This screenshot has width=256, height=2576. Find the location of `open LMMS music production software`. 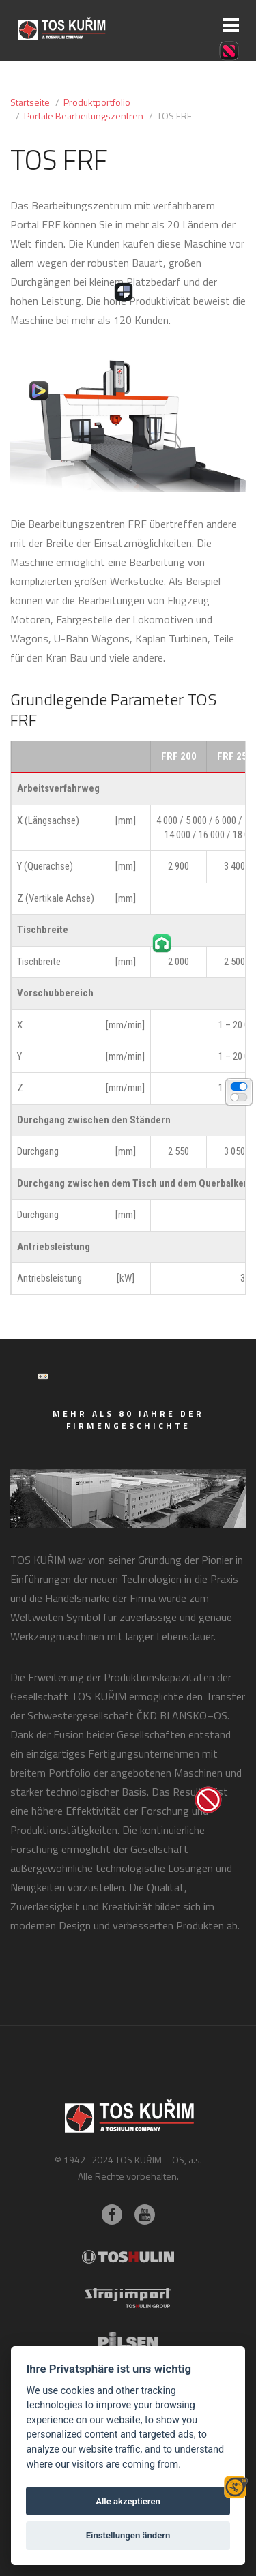

open LMMS music production software is located at coordinates (162, 943).